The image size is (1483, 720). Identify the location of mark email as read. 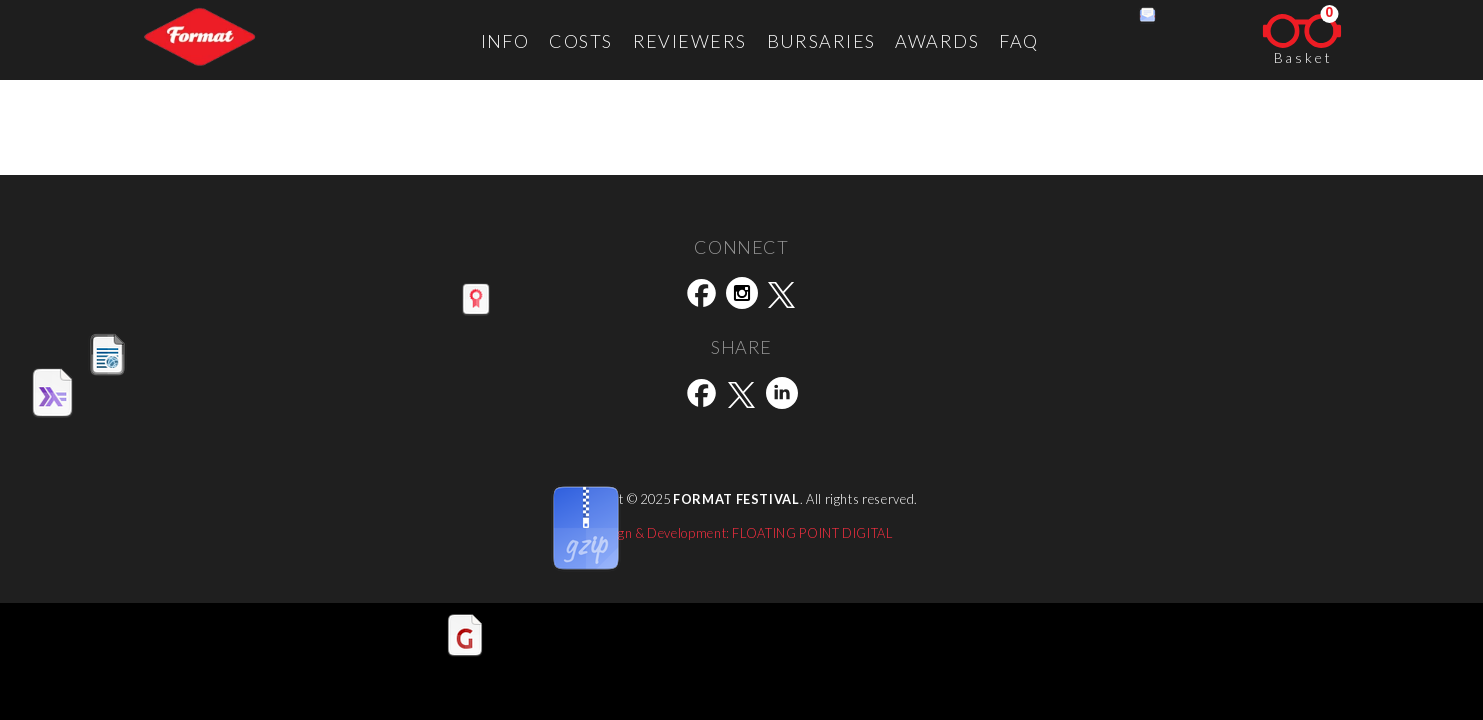
(1147, 15).